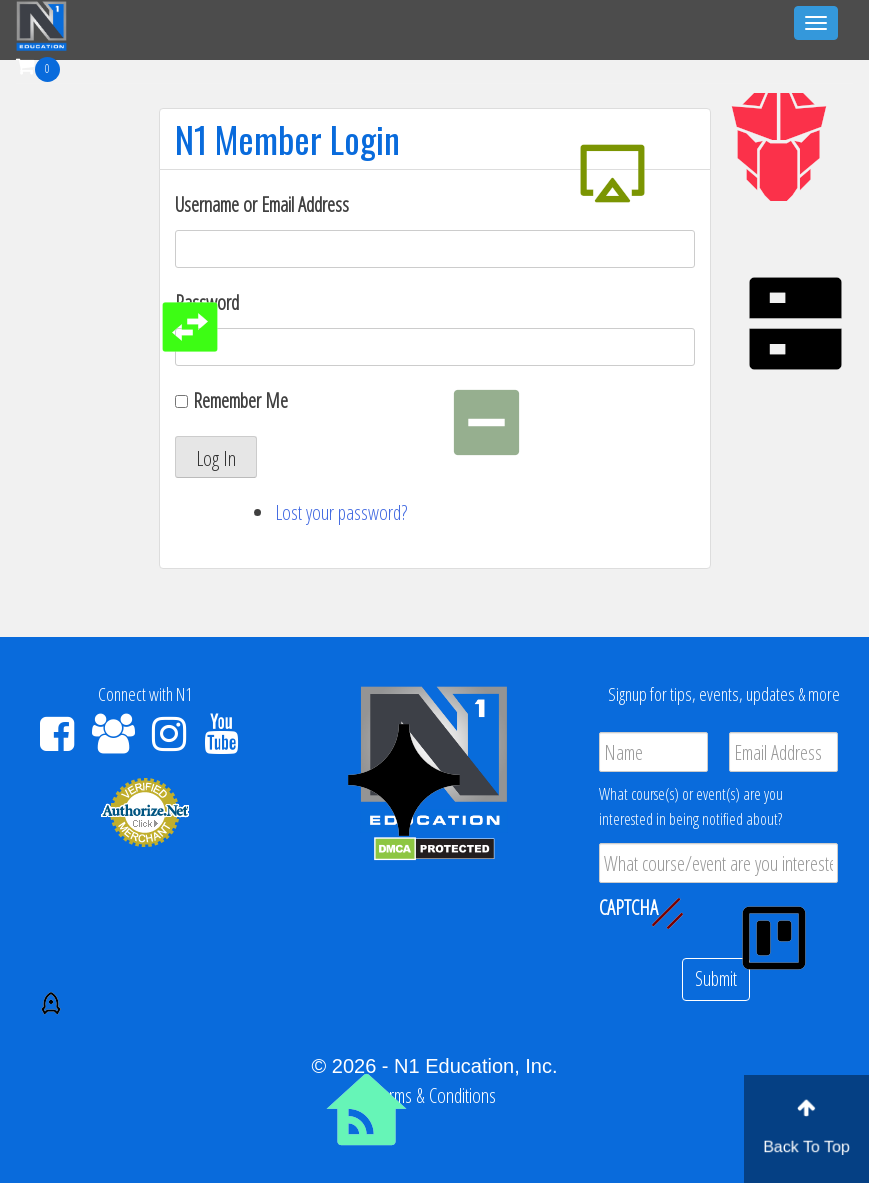 This screenshot has height=1183, width=869. I want to click on open trello app, so click(774, 938).